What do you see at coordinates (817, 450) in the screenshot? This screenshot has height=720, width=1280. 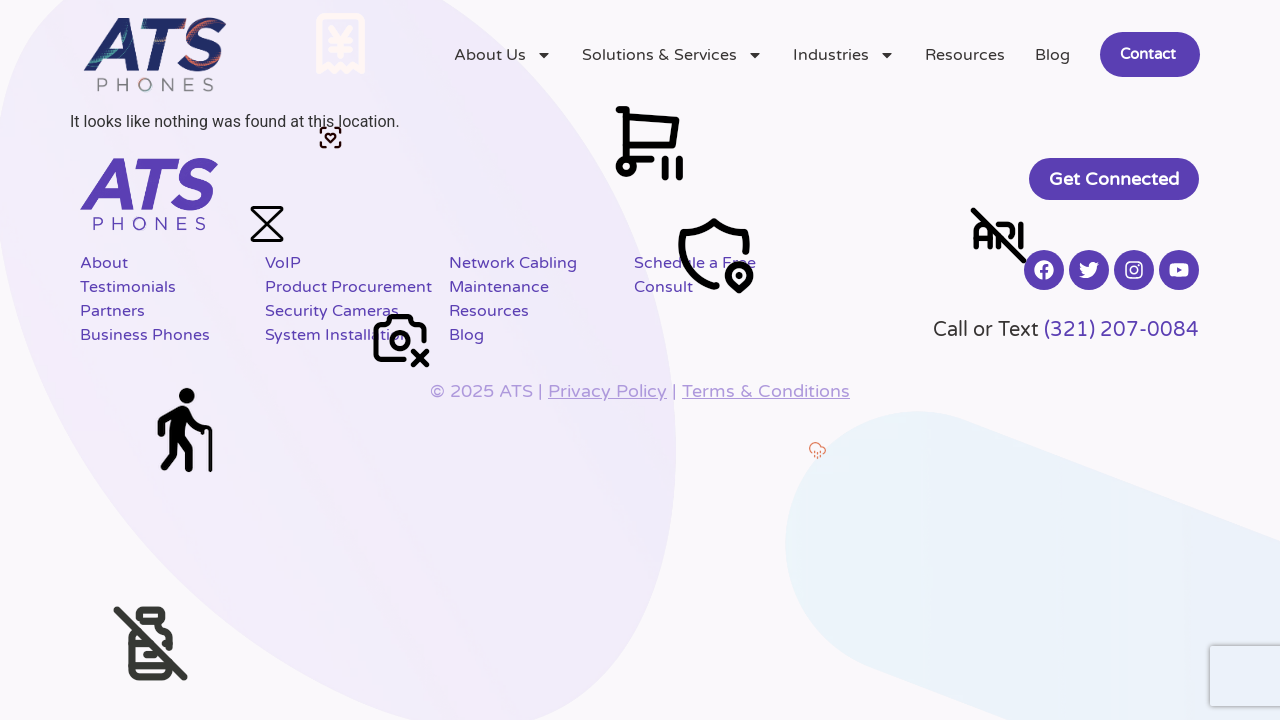 I see `indicates light rain or drizzle in weather forecast` at bounding box center [817, 450].